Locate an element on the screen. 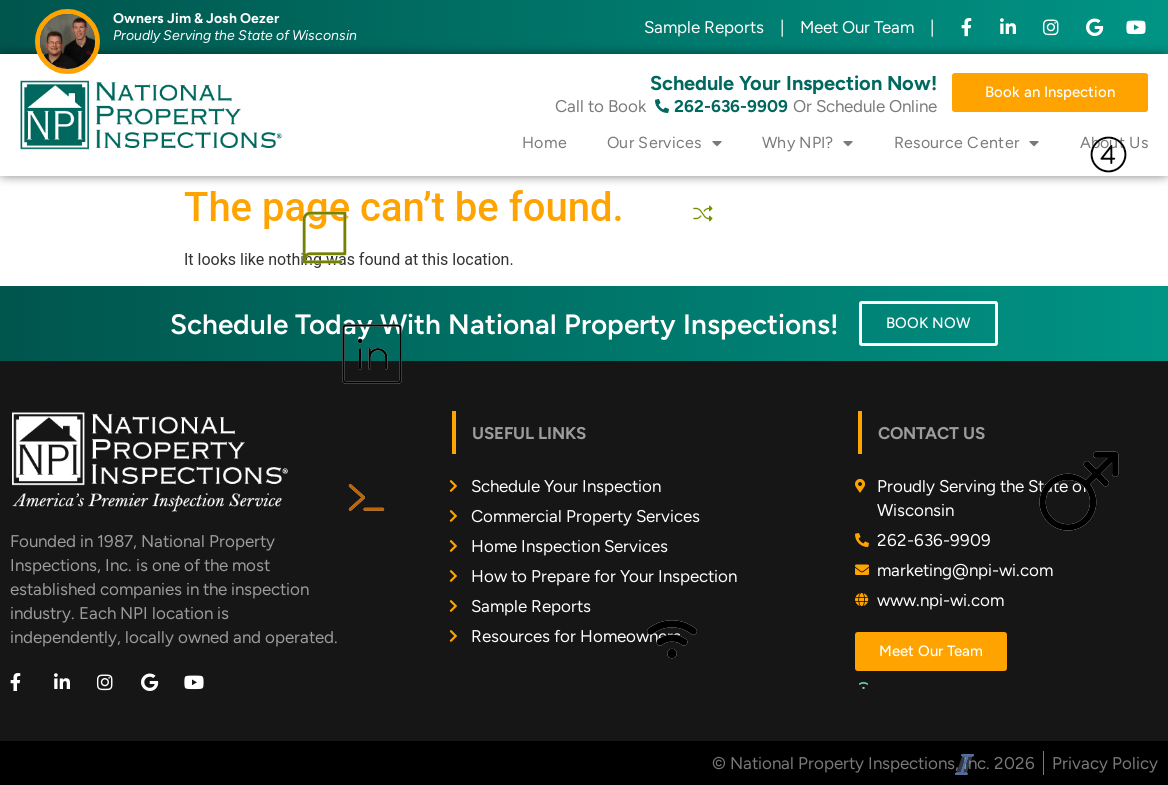 The width and height of the screenshot is (1168, 785). open LinkedIn profile or page is located at coordinates (372, 354).